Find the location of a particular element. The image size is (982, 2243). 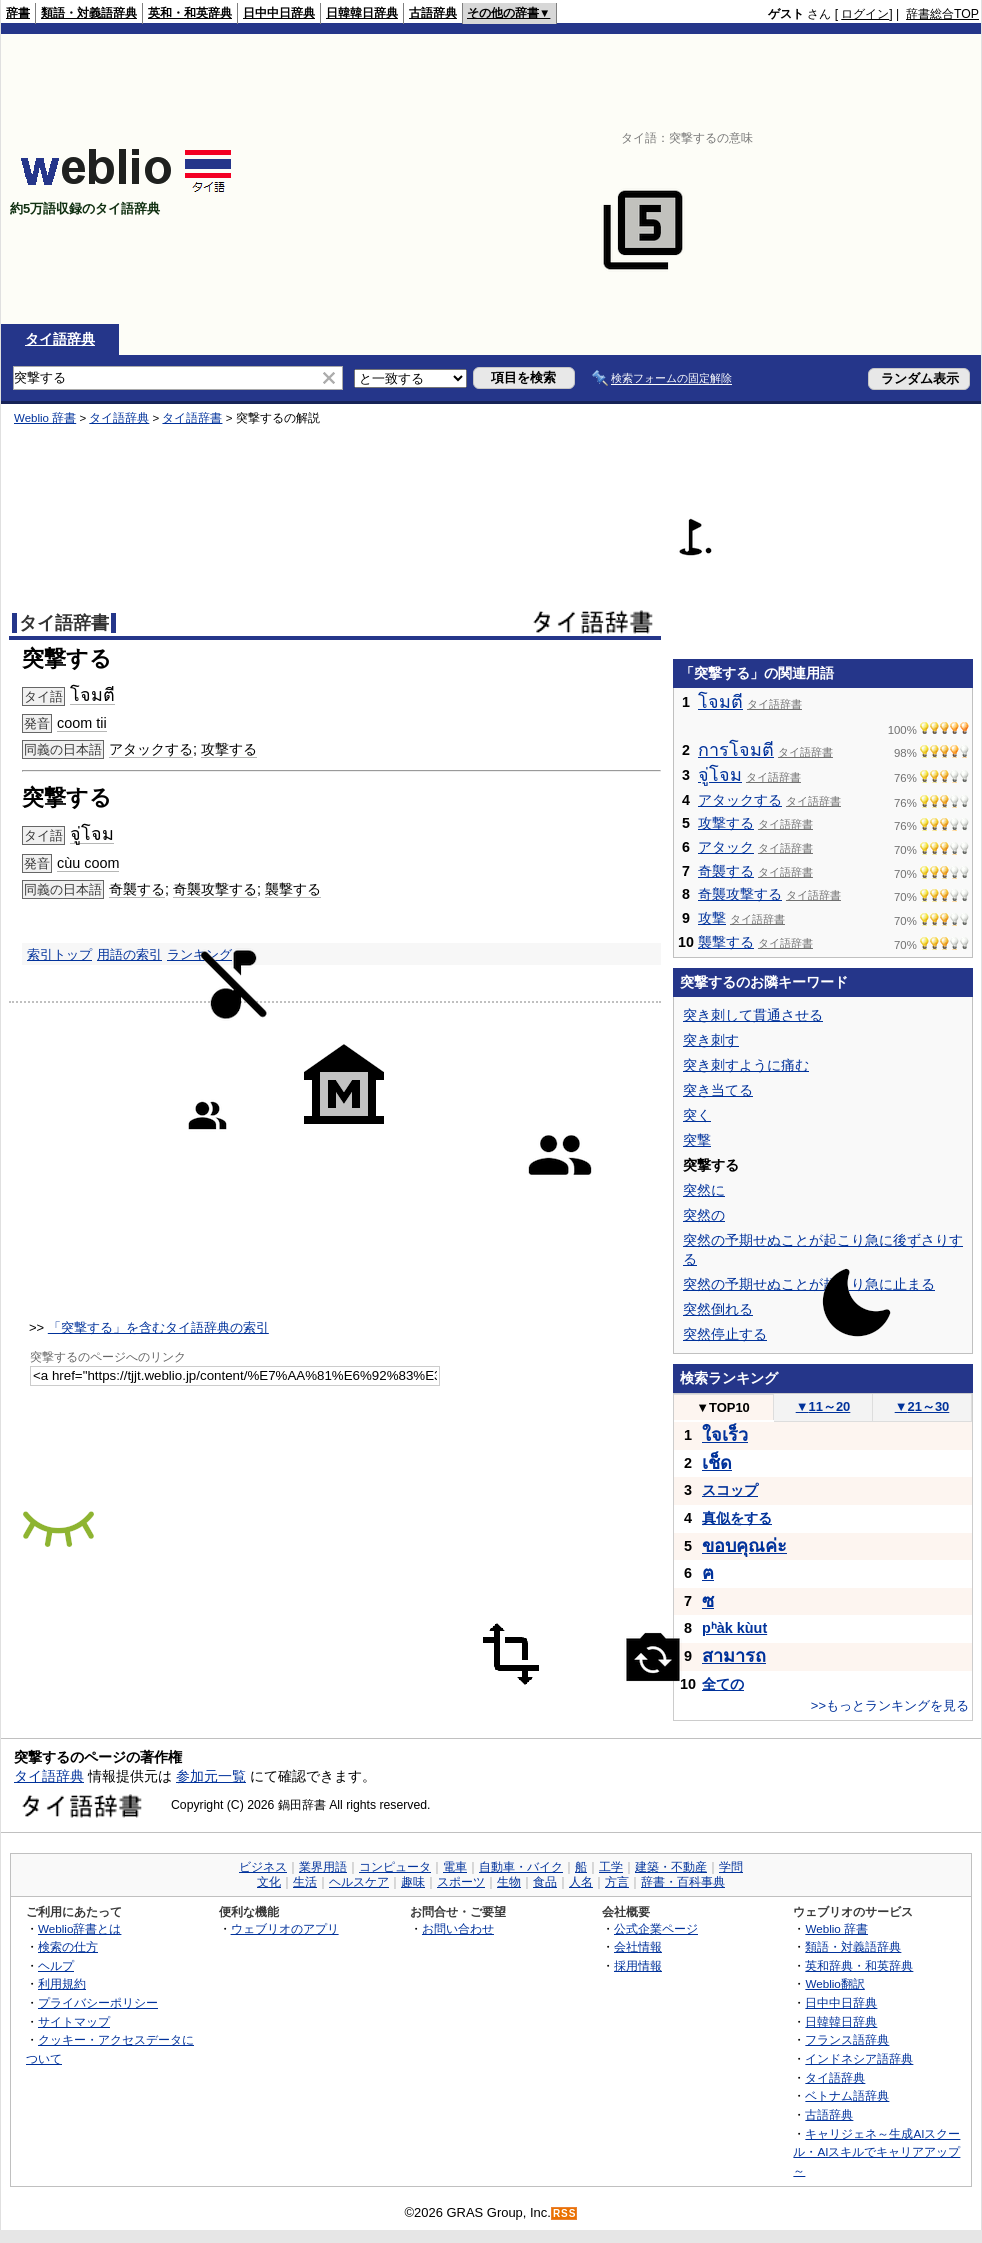

view nearby golf courses is located at coordinates (694, 536).